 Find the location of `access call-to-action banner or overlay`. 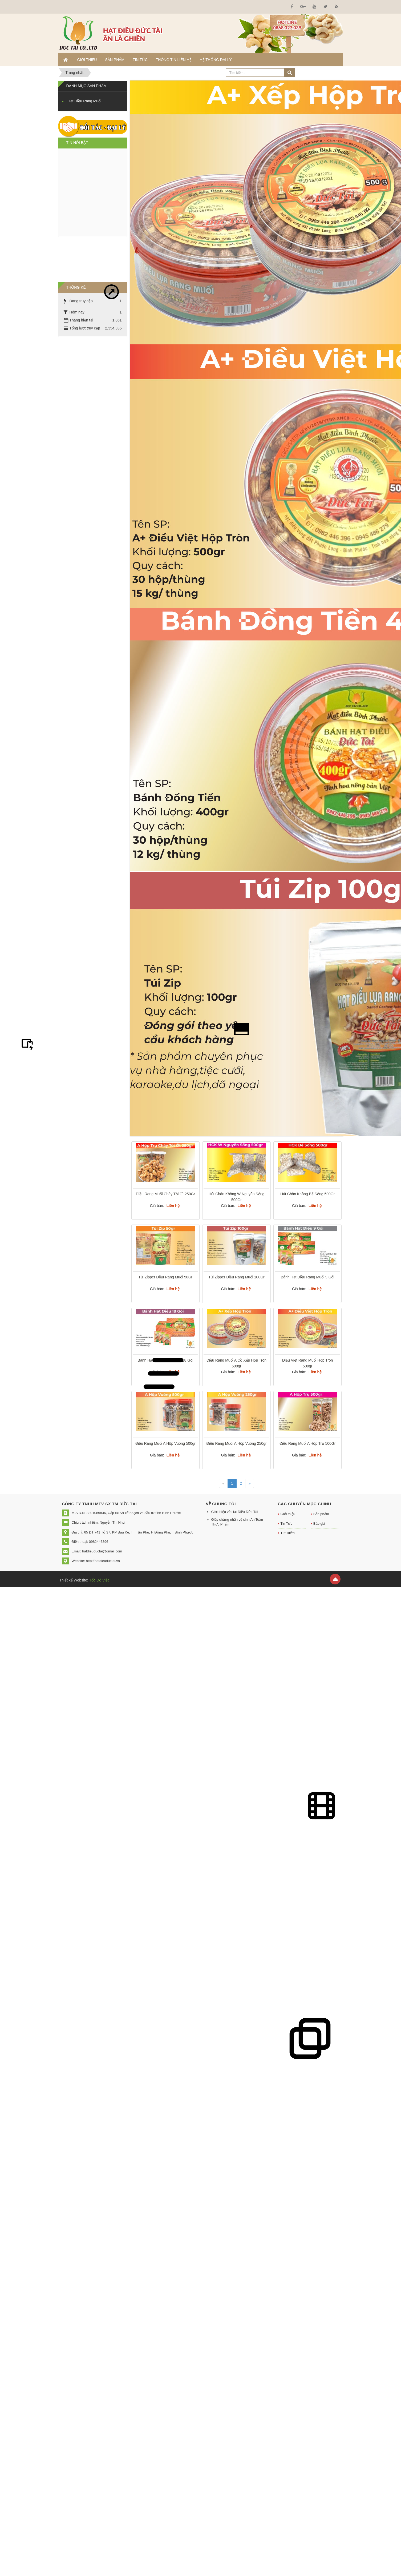

access call-to-action banner or overlay is located at coordinates (241, 1029).